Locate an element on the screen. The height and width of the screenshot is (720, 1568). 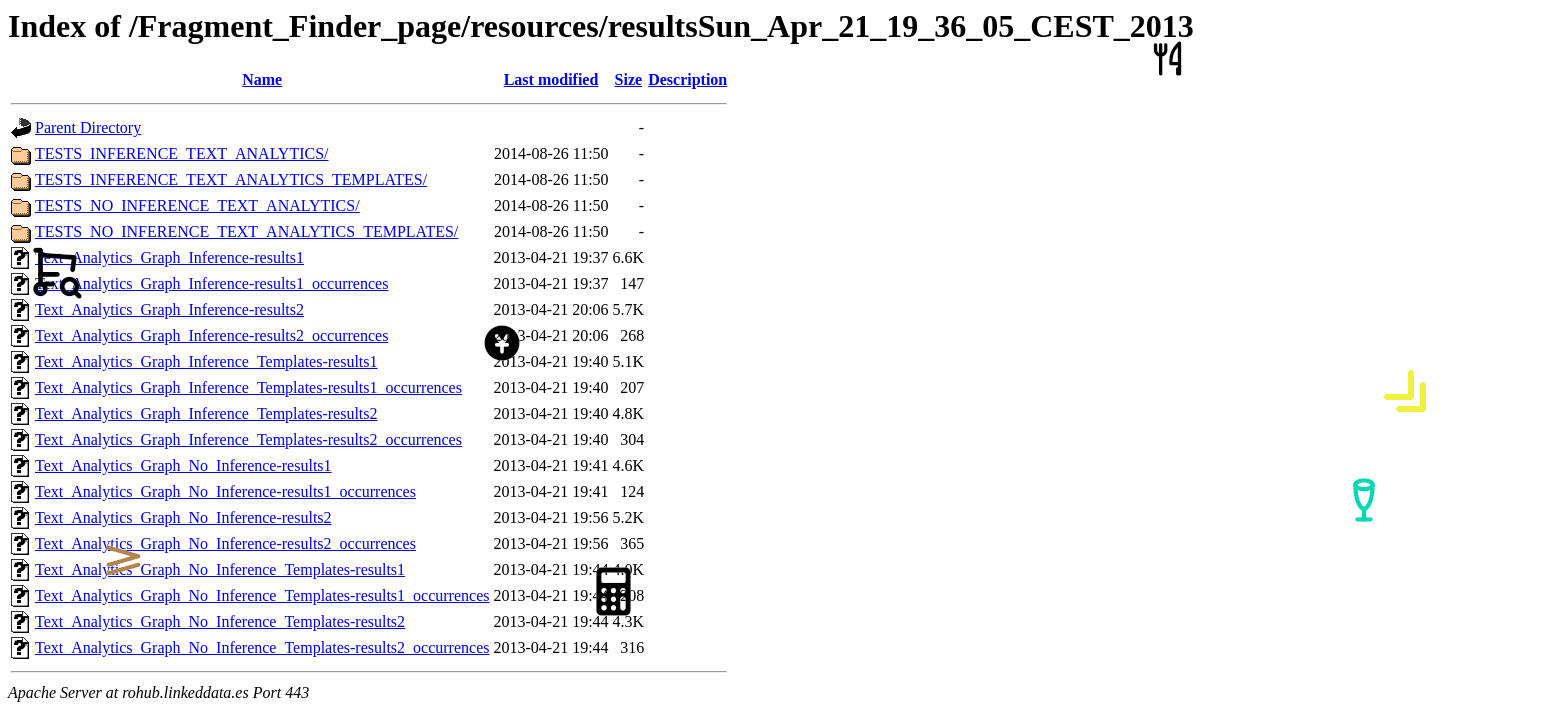
move or resize toward bottom-right corner is located at coordinates (1408, 394).